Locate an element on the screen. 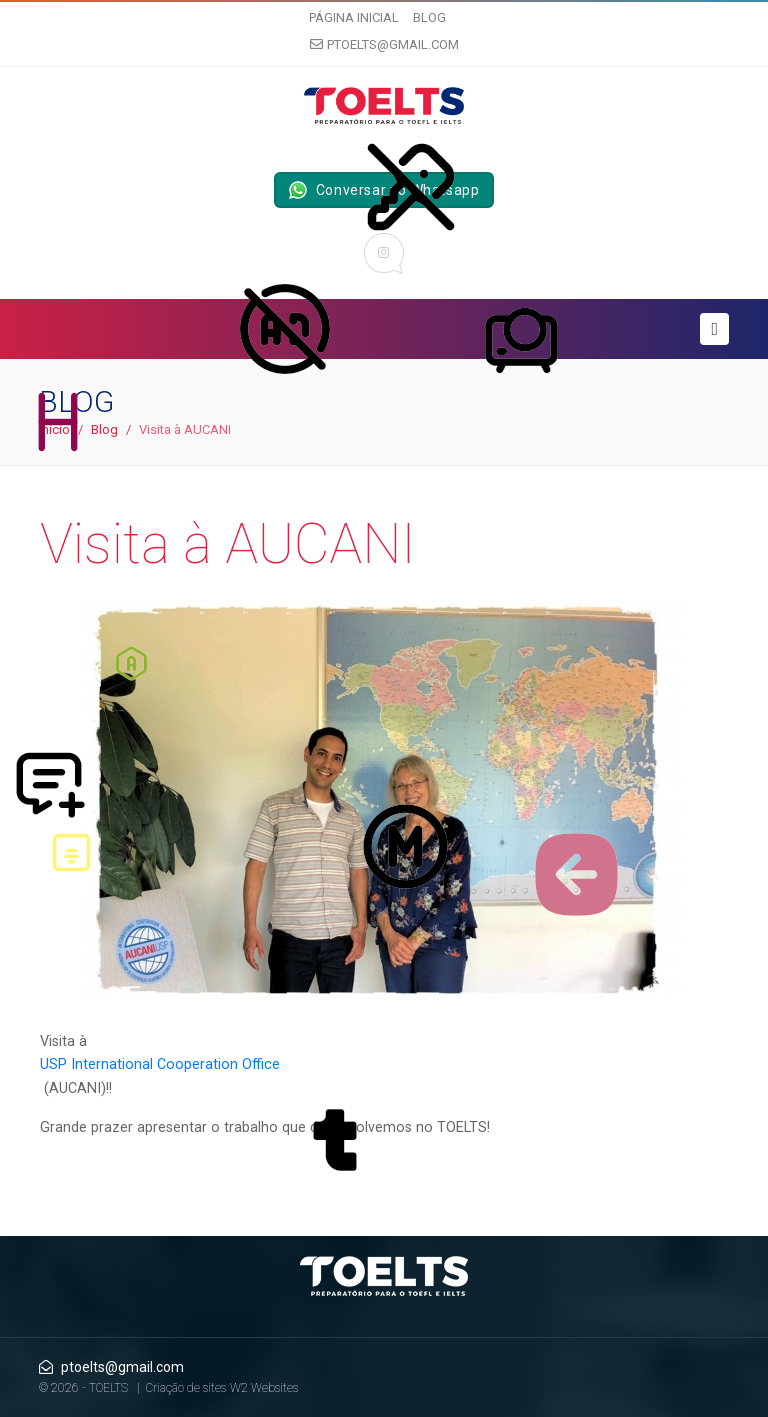 Image resolution: width=768 pixels, height=1417 pixels. align content to bottom center of container is located at coordinates (71, 852).